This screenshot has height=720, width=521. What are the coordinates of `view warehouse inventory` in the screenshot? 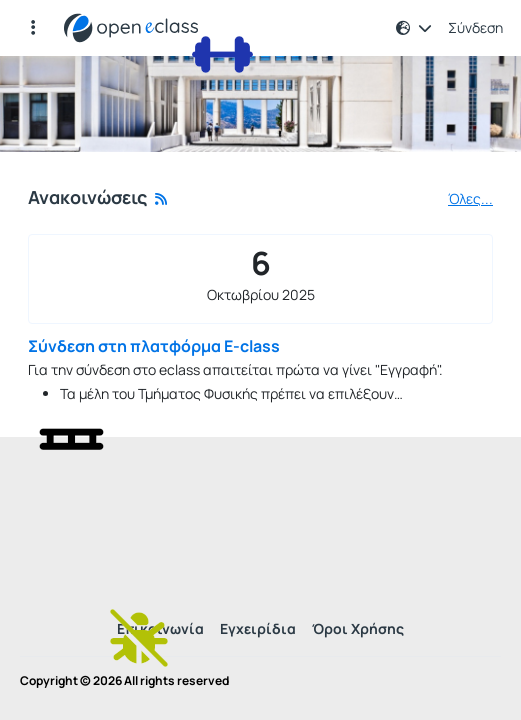 It's located at (71, 421).